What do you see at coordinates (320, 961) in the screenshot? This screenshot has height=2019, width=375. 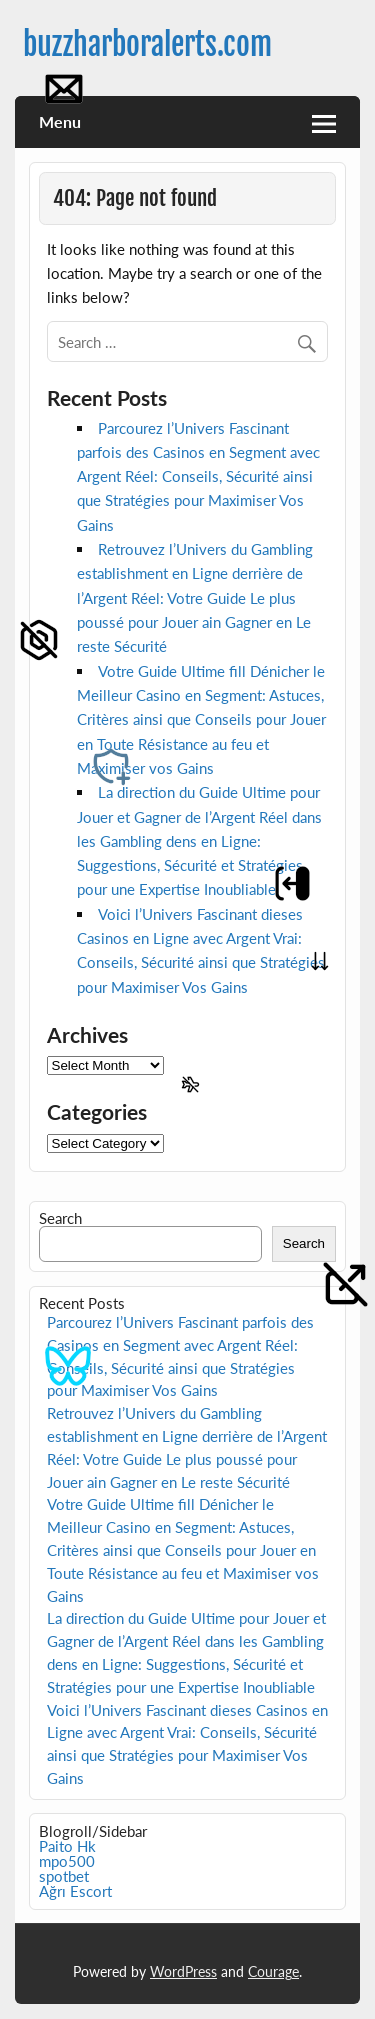 I see `download multiple items` at bounding box center [320, 961].